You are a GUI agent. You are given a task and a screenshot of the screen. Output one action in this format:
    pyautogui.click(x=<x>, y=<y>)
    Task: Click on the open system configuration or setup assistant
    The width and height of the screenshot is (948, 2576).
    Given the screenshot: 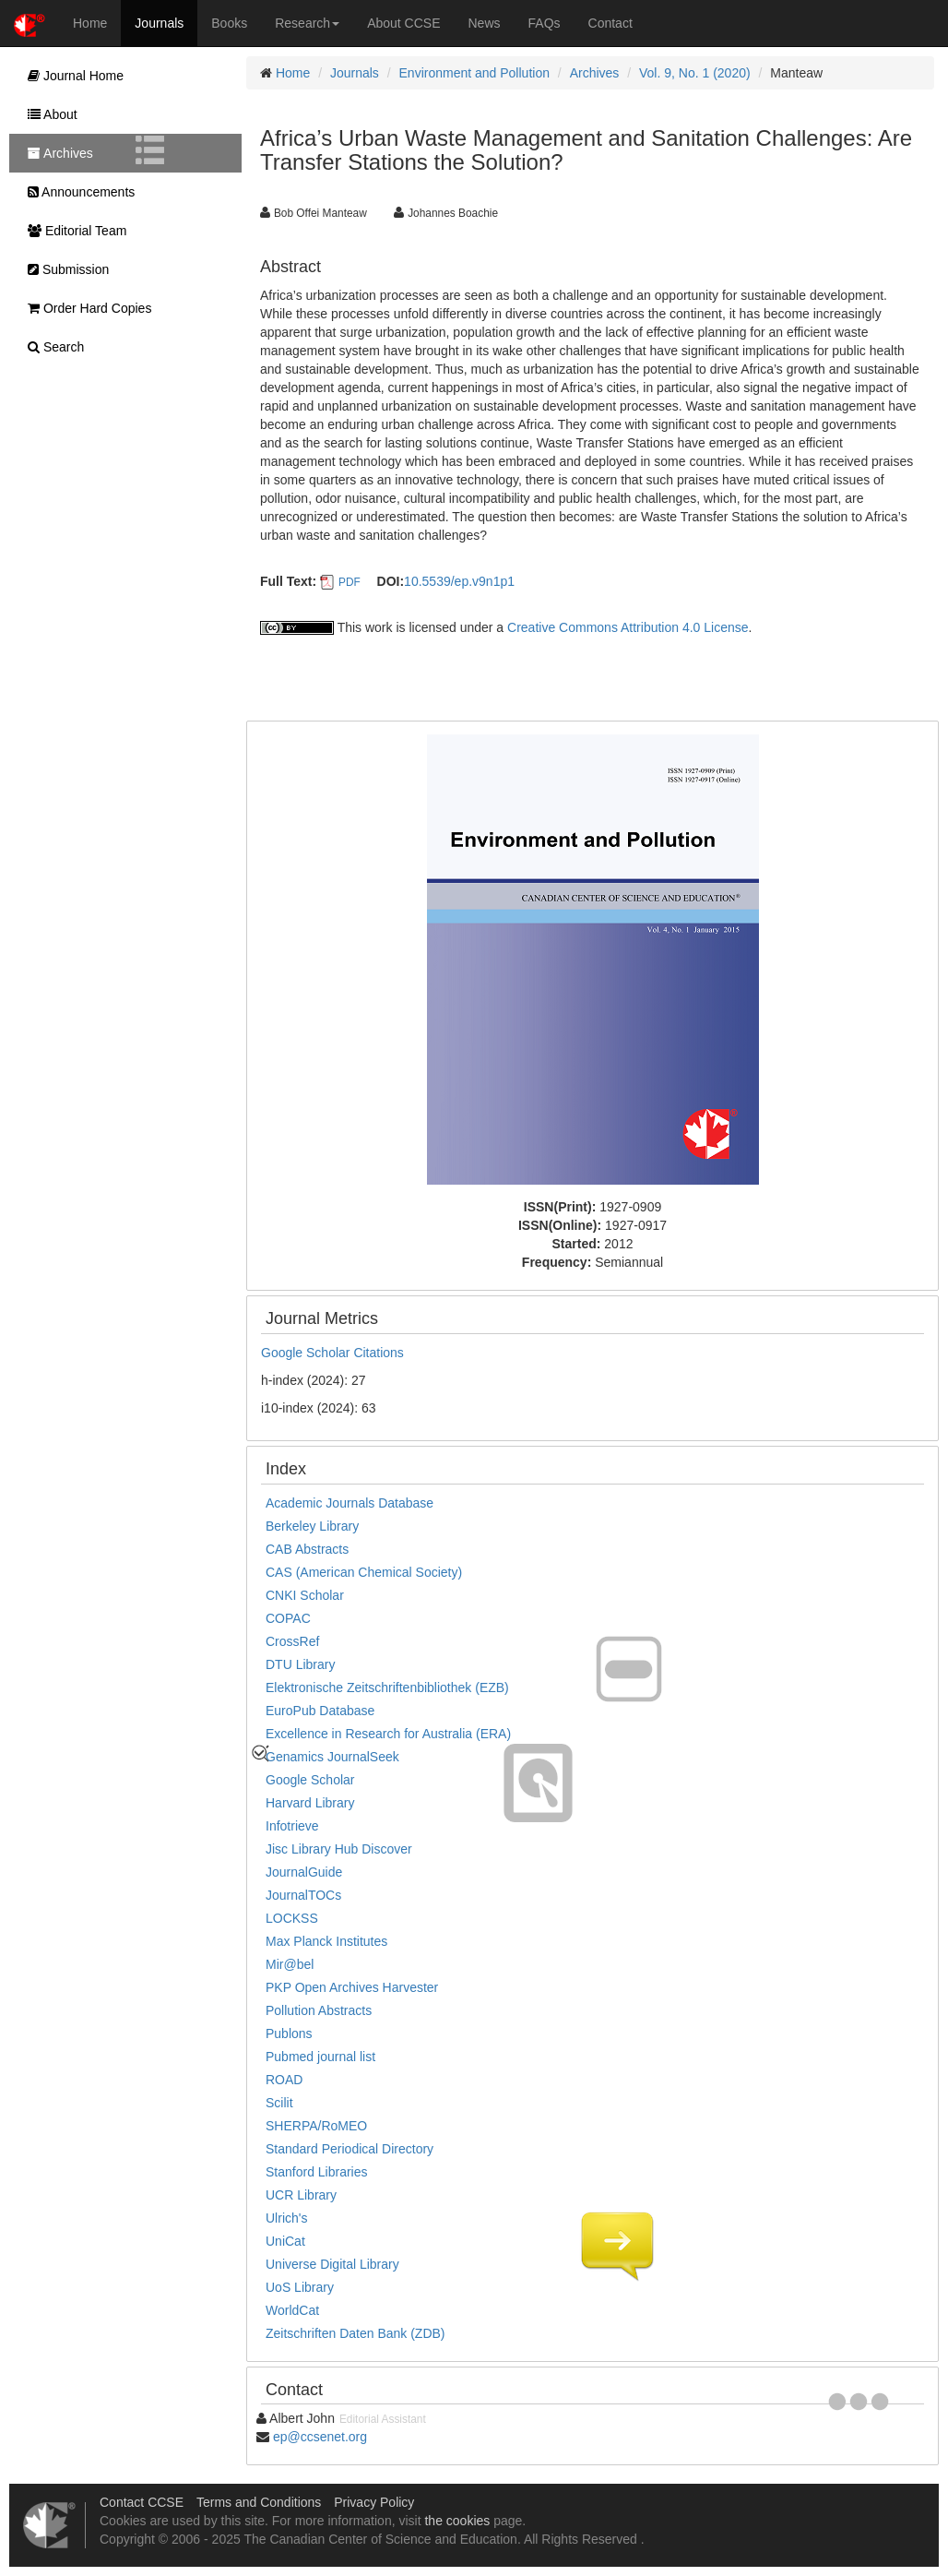 What is the action you would take?
    pyautogui.click(x=260, y=1753)
    